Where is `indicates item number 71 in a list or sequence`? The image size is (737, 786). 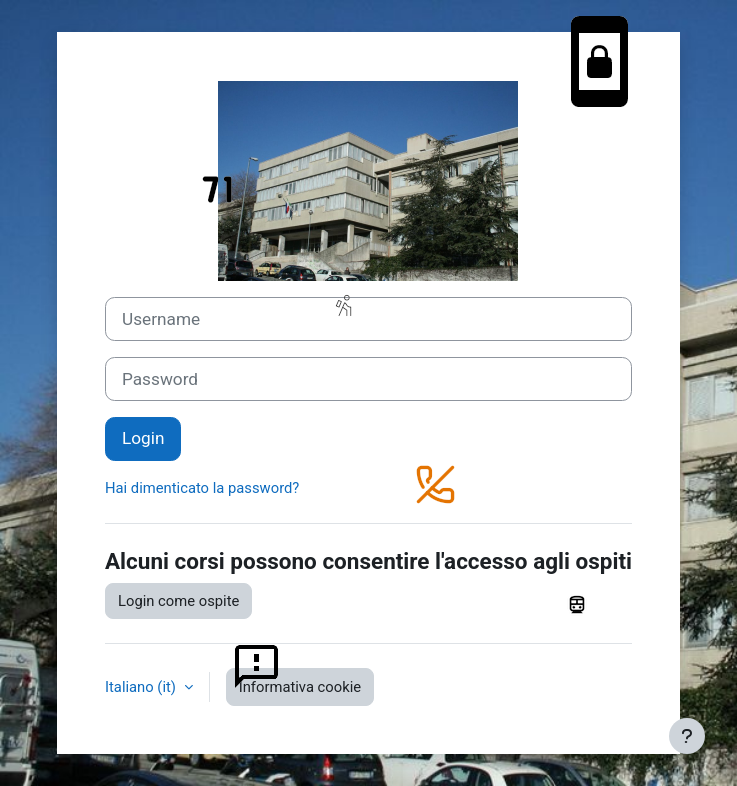 indicates item number 71 in a list or sequence is located at coordinates (218, 189).